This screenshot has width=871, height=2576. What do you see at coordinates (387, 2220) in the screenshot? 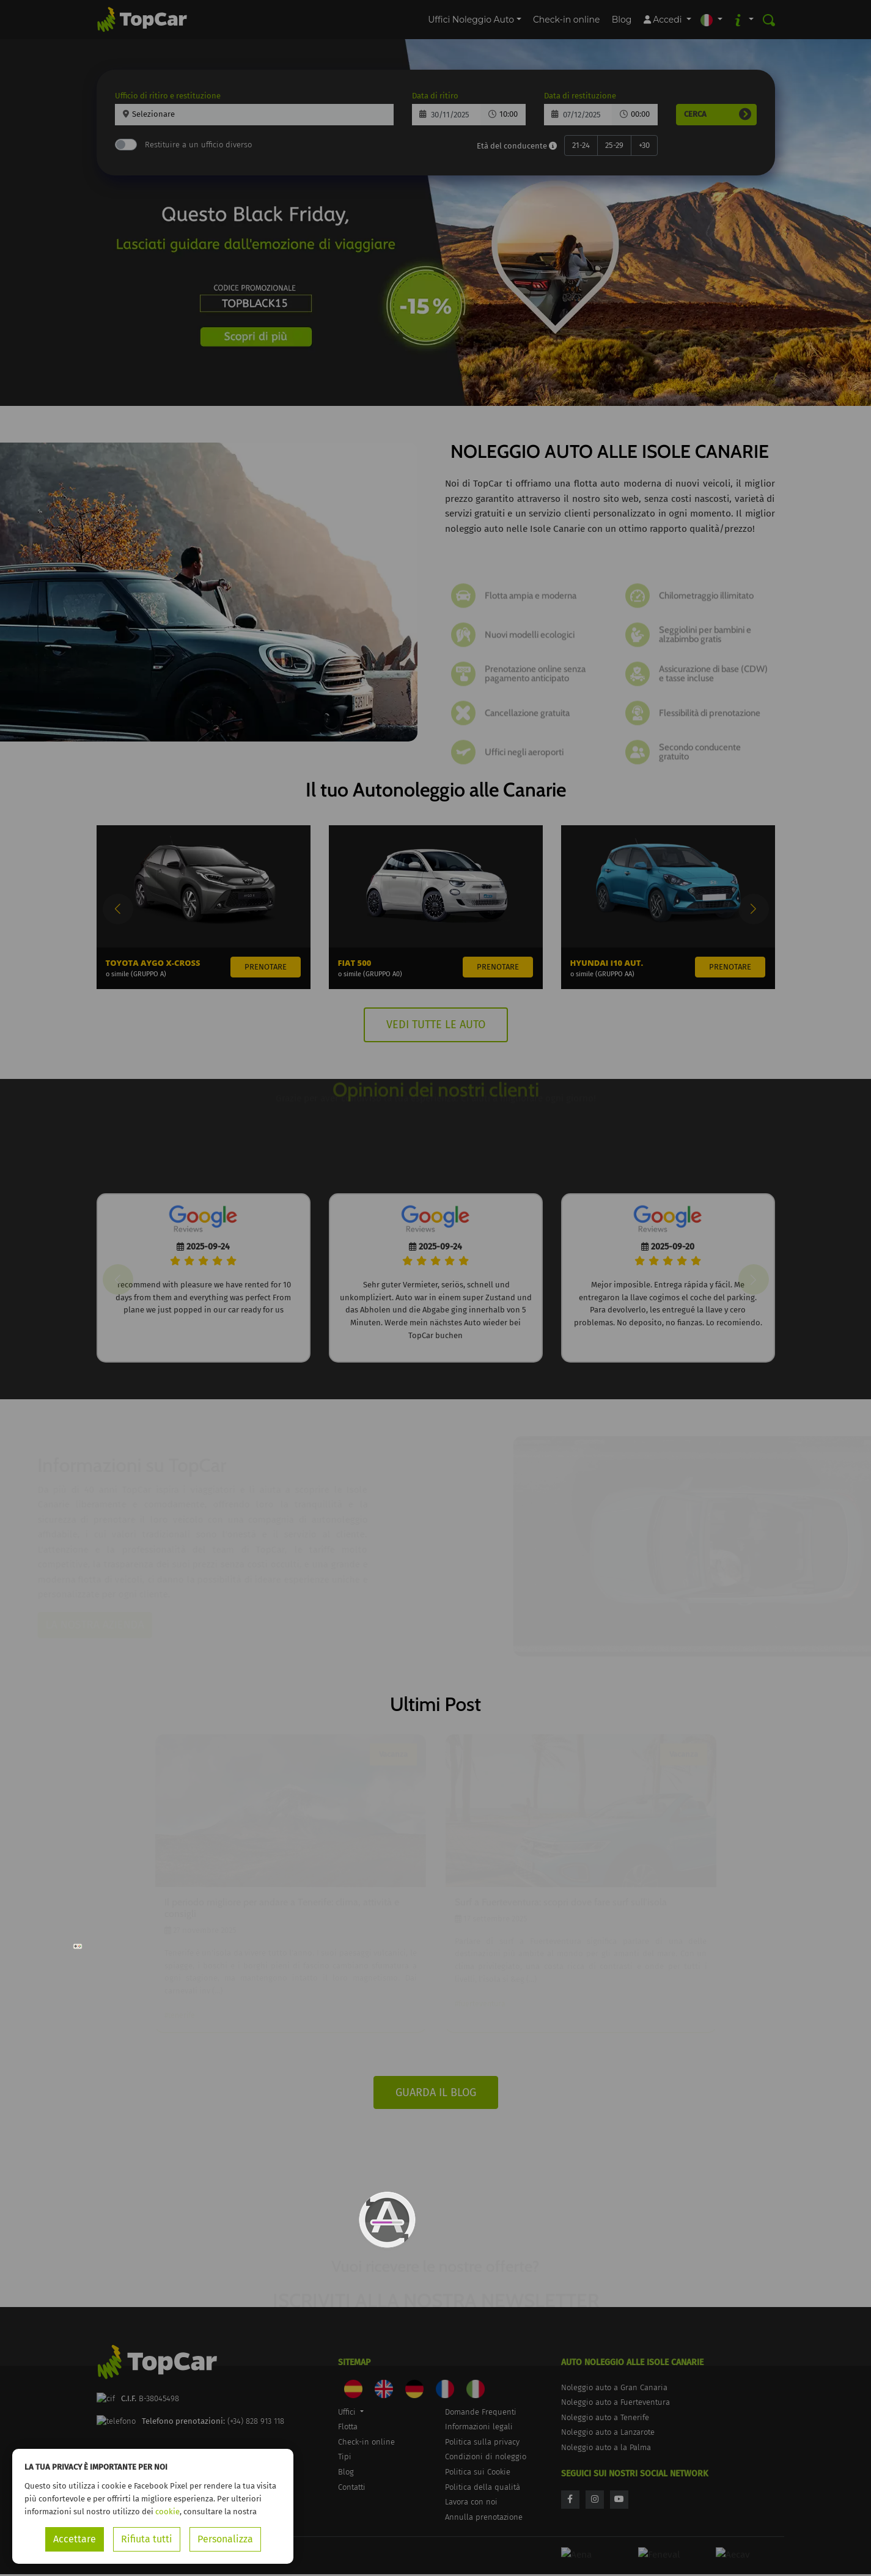
I see `open the software update manager` at bounding box center [387, 2220].